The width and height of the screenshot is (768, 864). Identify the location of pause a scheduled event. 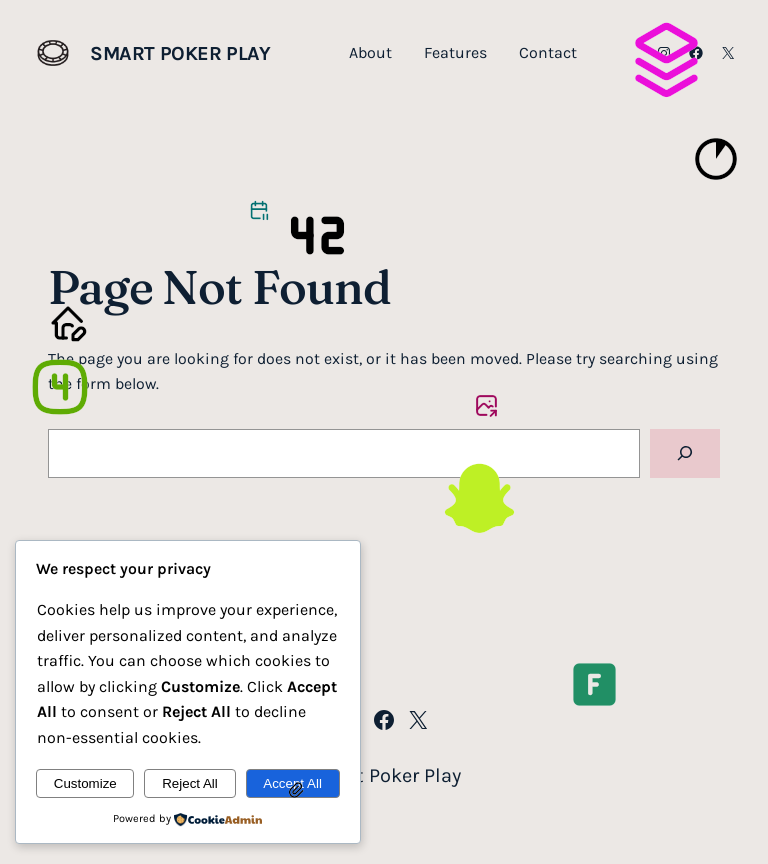
(259, 210).